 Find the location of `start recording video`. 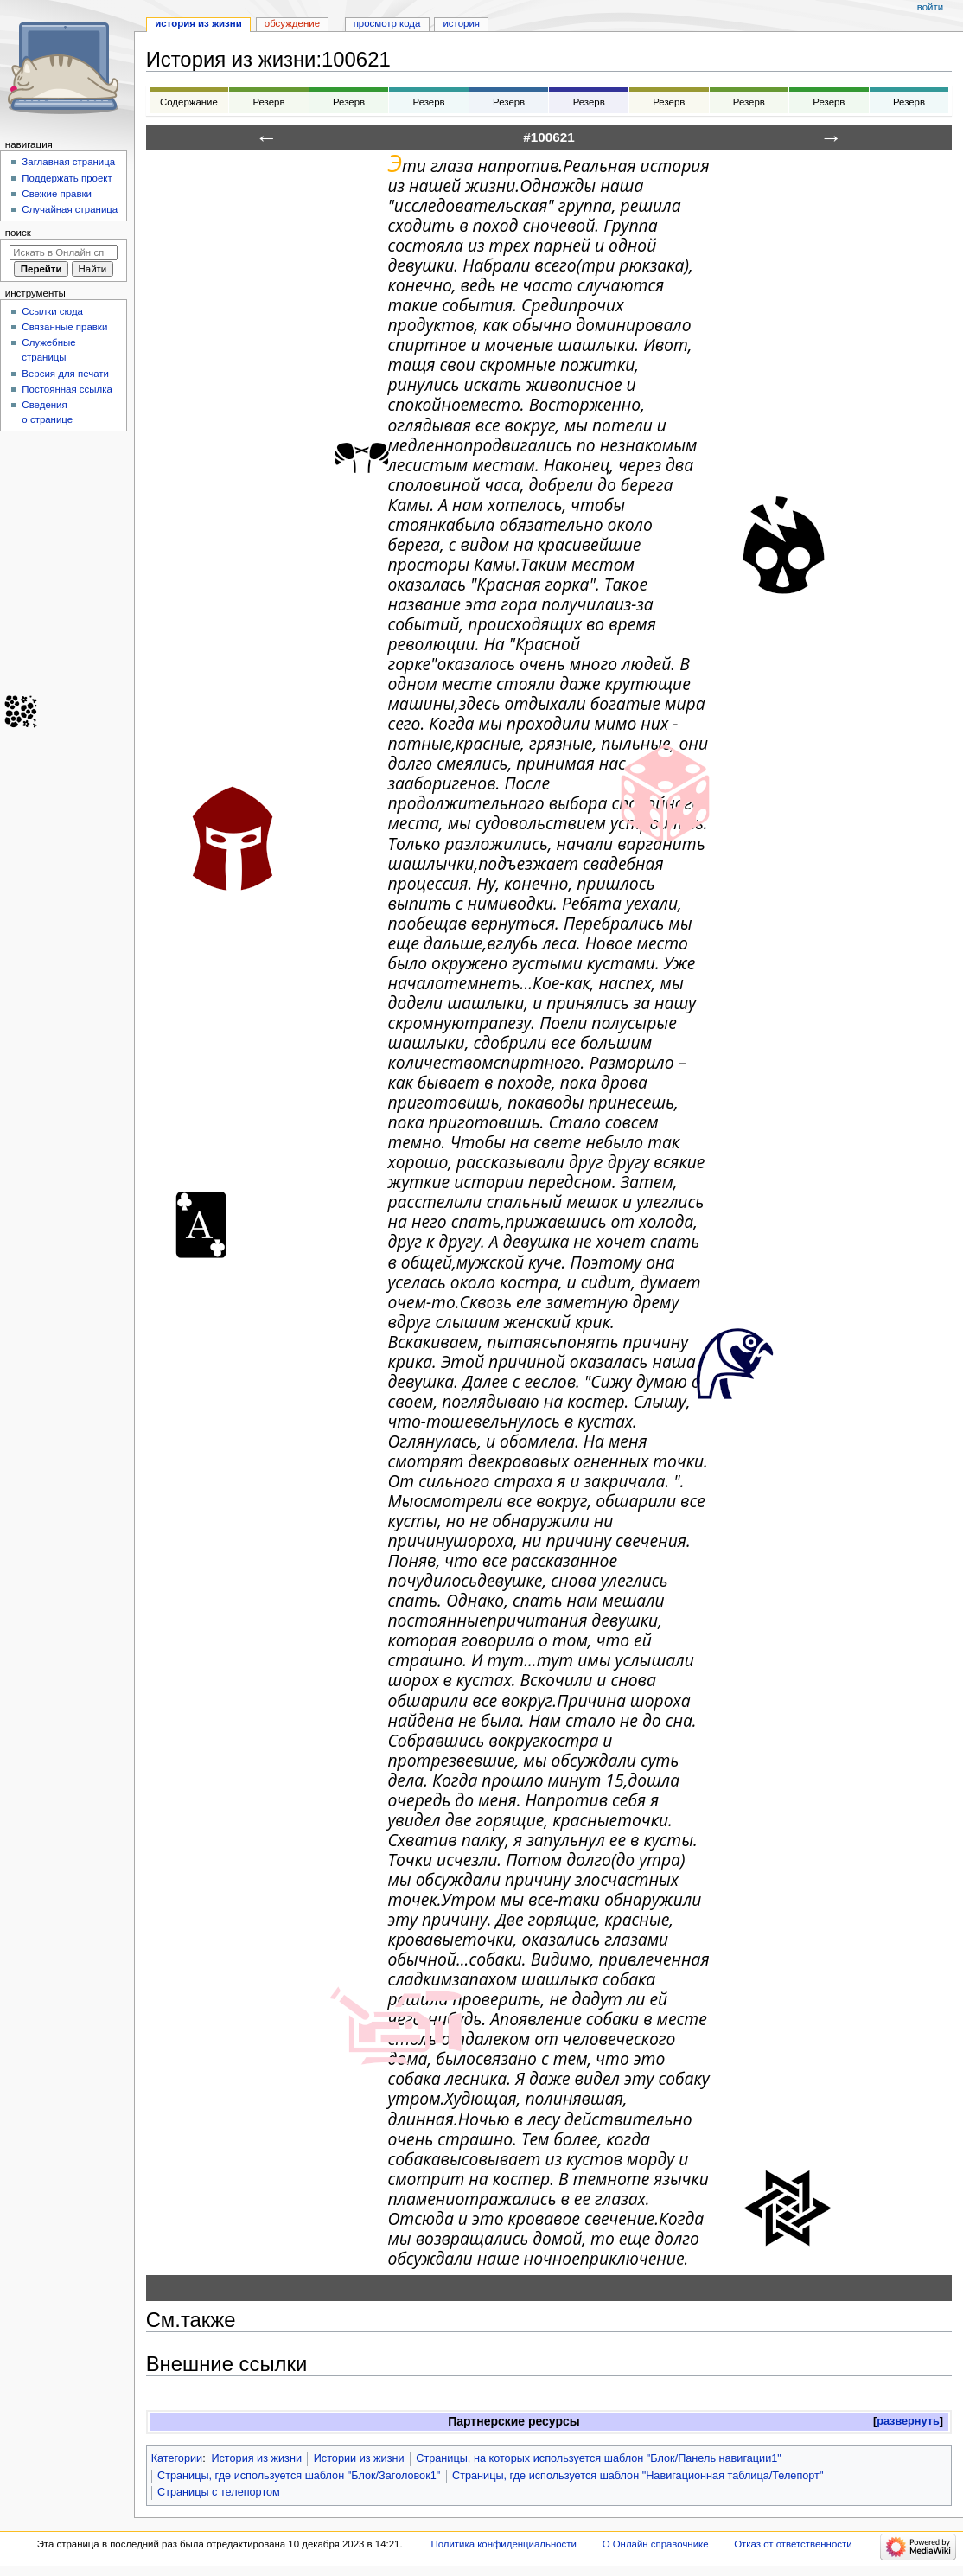

start recording video is located at coordinates (395, 2025).